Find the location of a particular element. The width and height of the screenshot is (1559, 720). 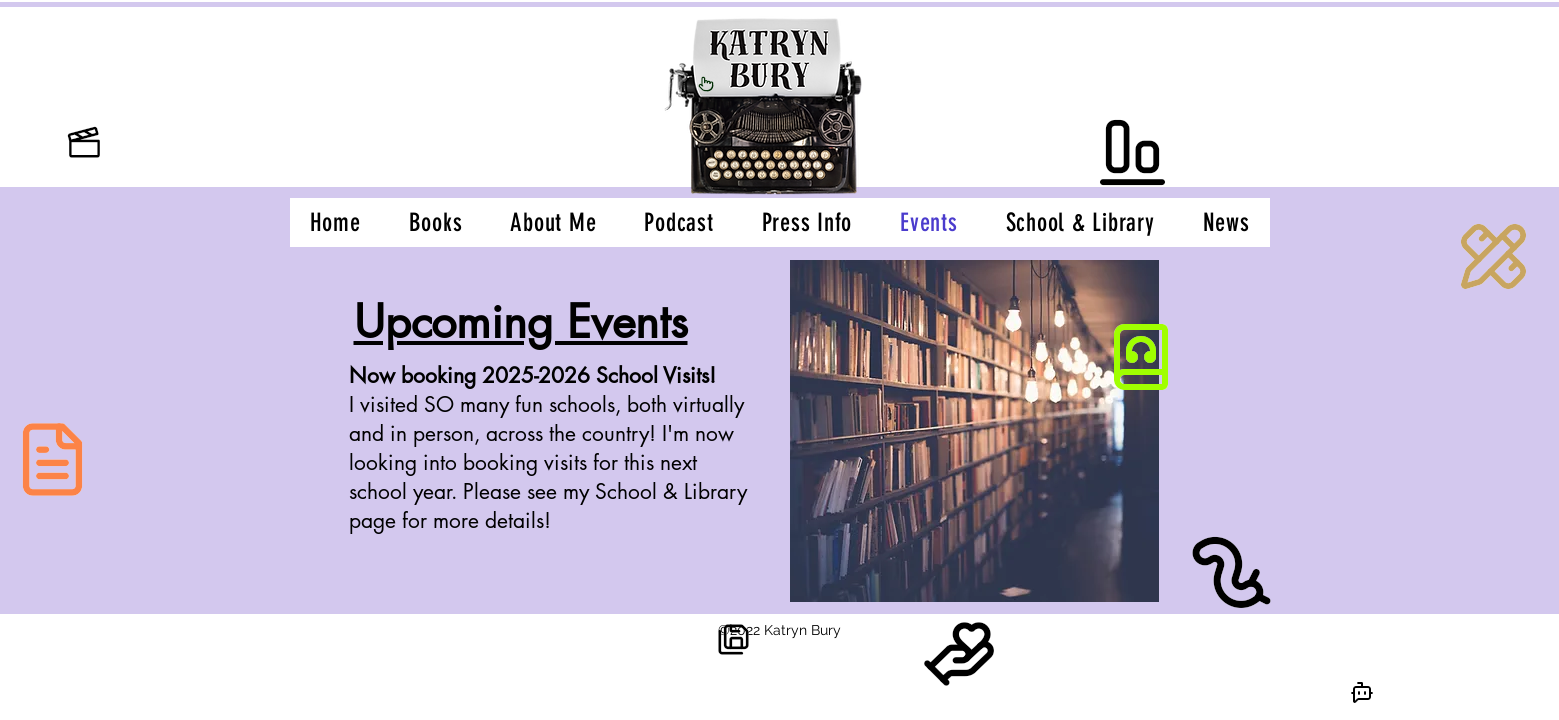

indicates pest or malware detection is located at coordinates (1231, 572).